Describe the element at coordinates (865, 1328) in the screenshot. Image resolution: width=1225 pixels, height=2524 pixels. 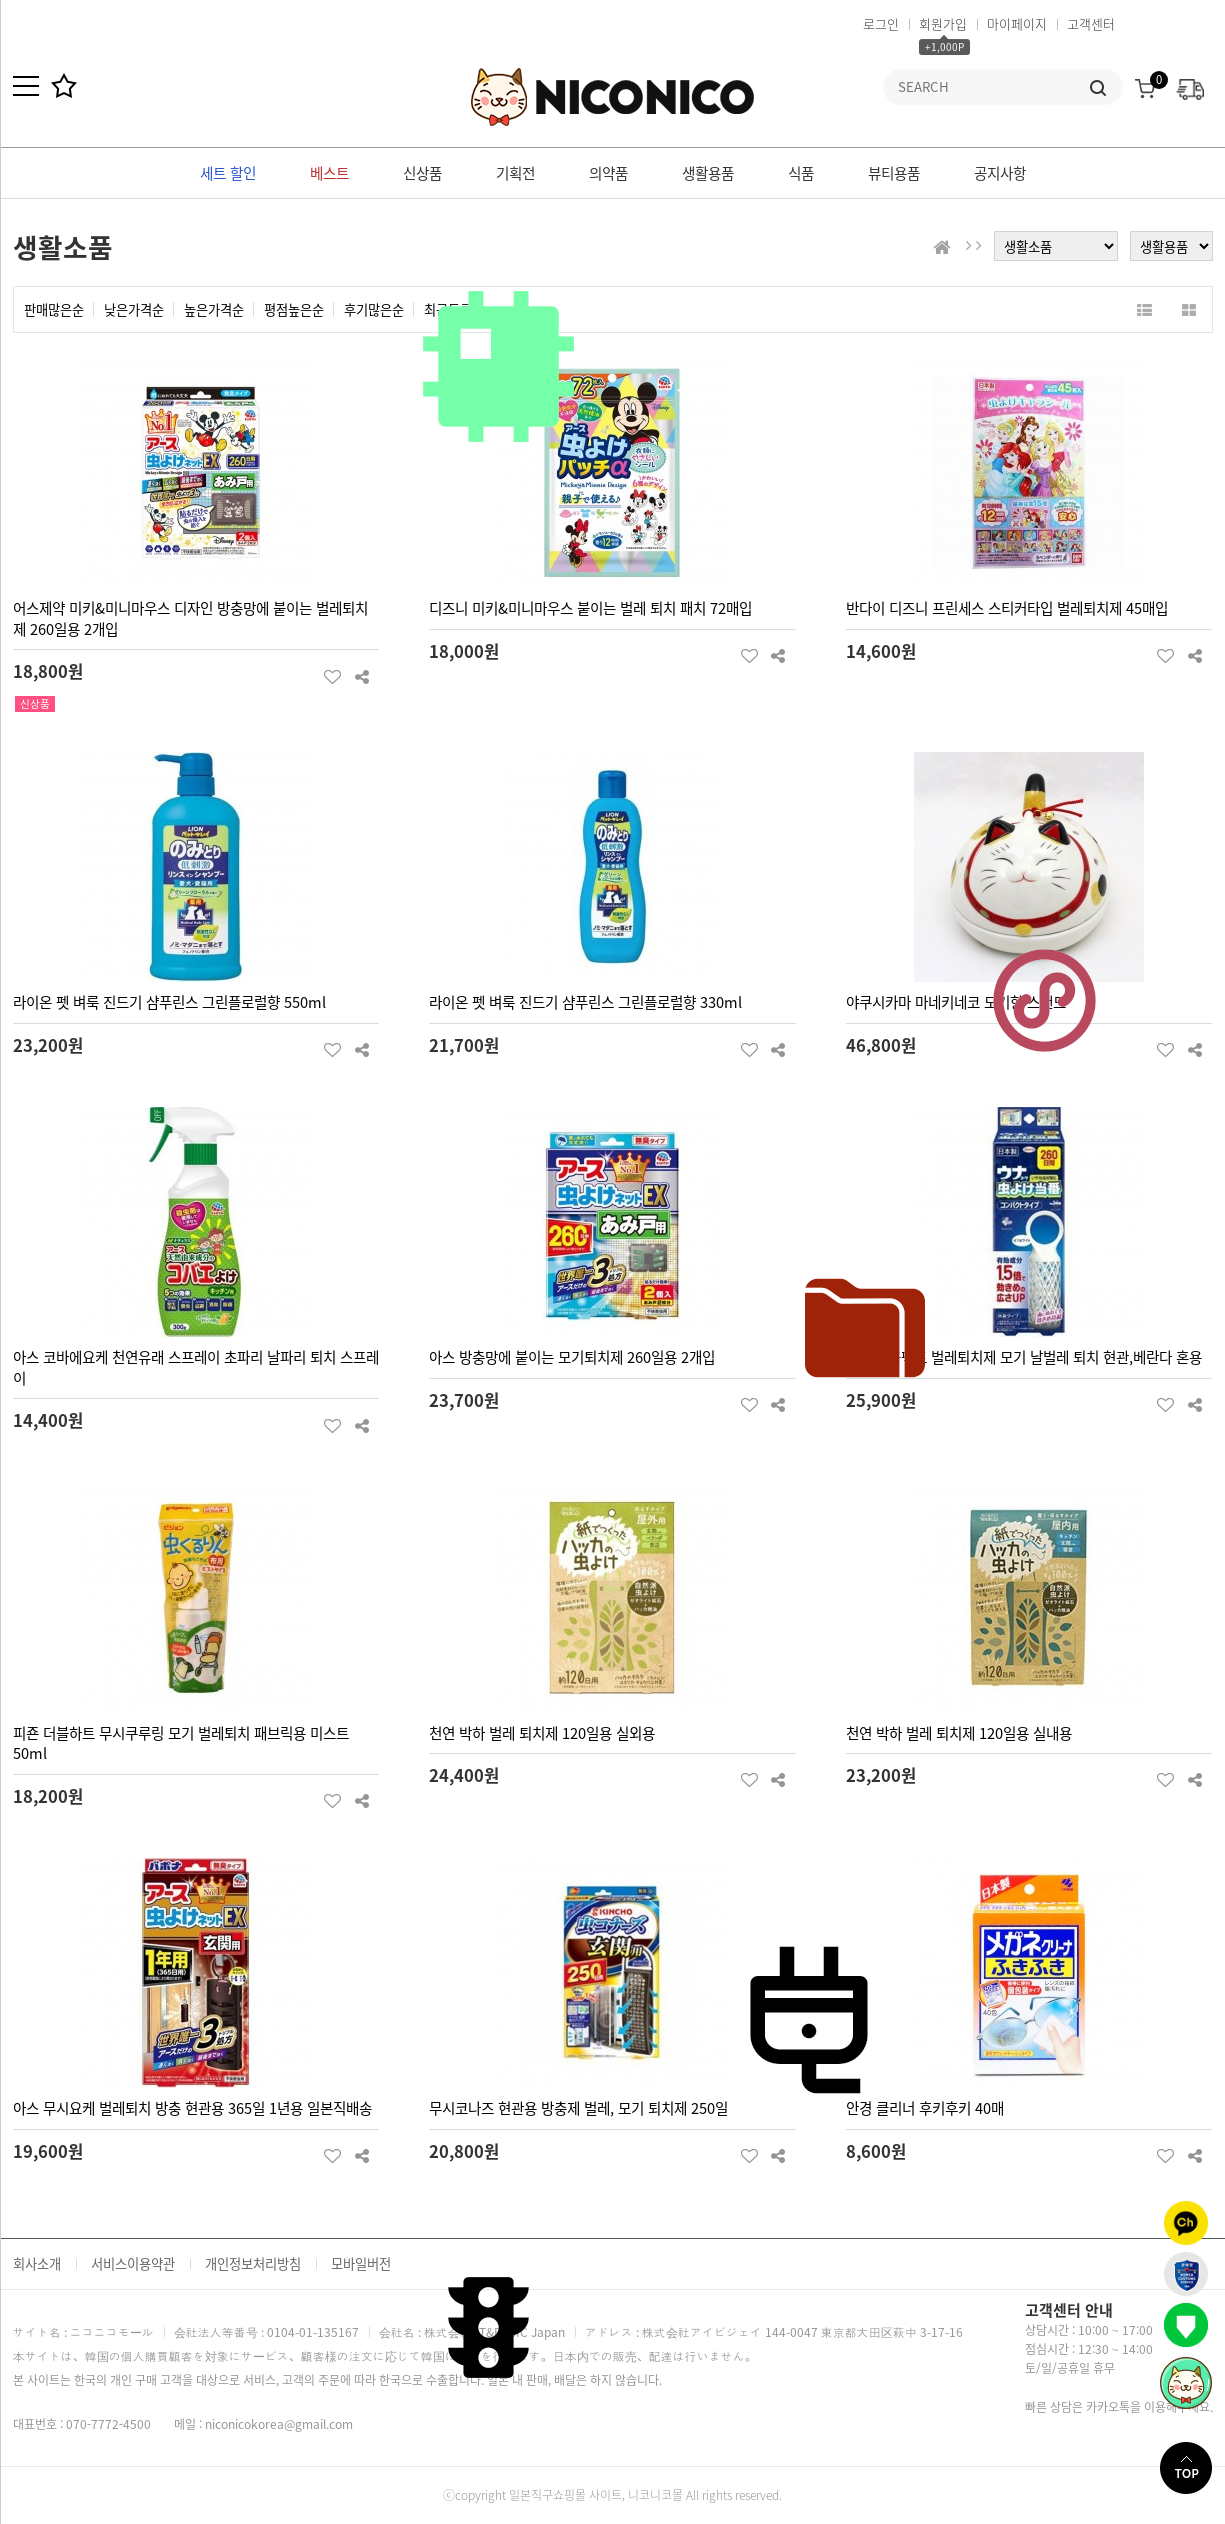
I see `open proton drive cloud storage` at that location.